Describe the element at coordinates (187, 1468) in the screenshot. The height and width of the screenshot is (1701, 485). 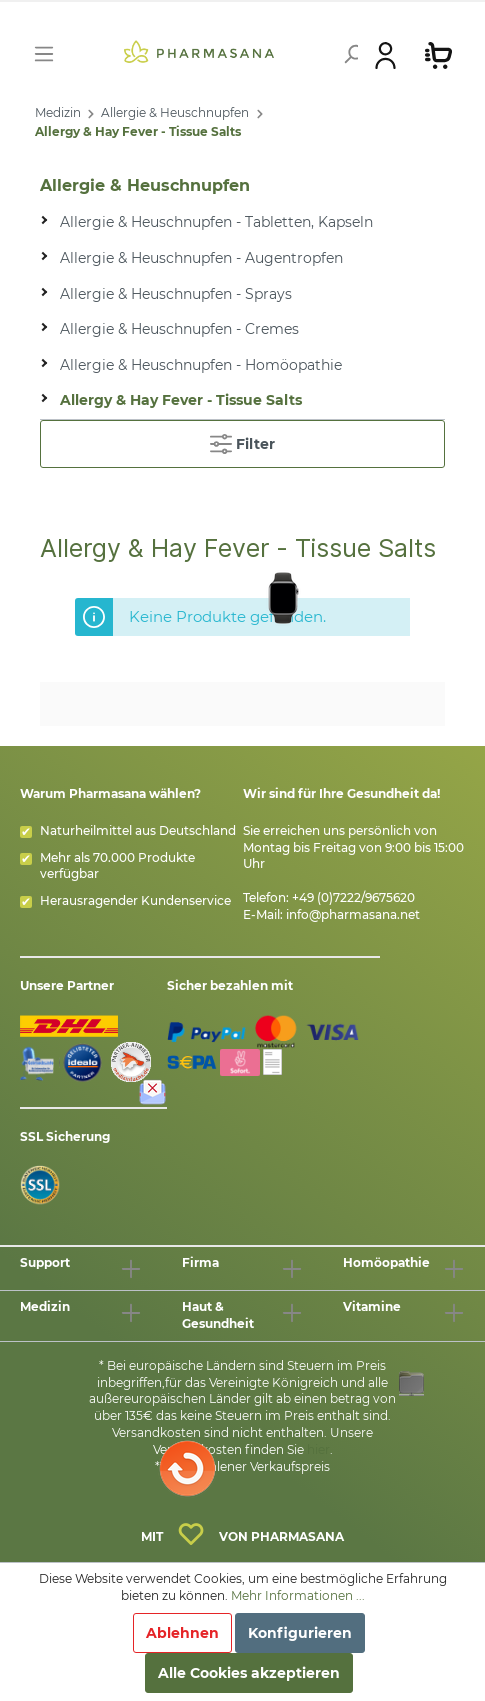
I see `open Ubuntu Livepatch settings` at that location.